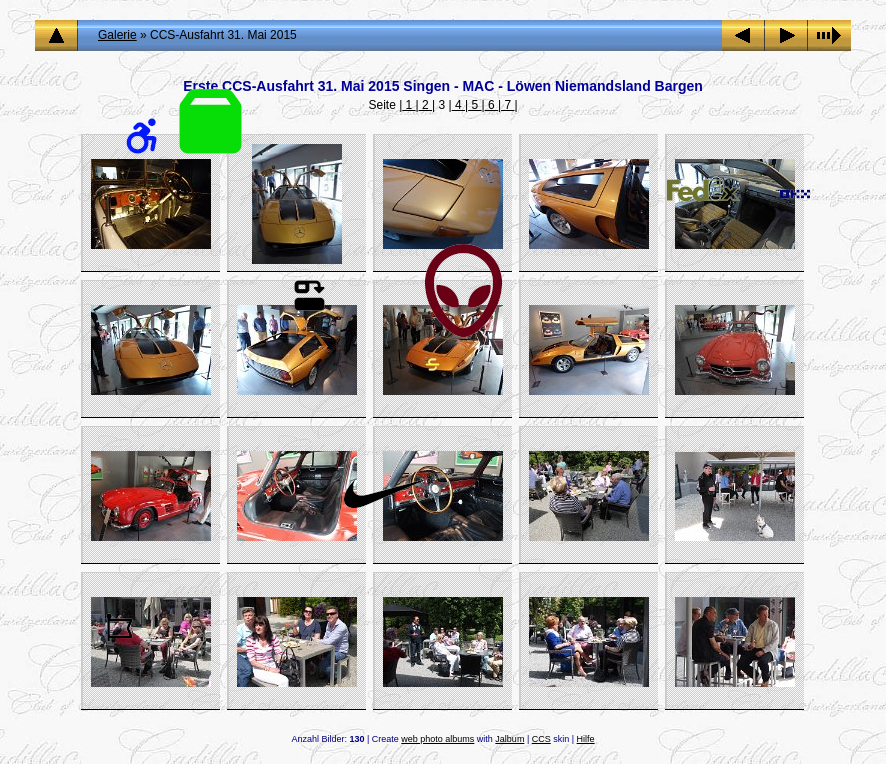 This screenshot has width=886, height=764. What do you see at coordinates (703, 190) in the screenshot?
I see `fedex shipping or delivery services` at bounding box center [703, 190].